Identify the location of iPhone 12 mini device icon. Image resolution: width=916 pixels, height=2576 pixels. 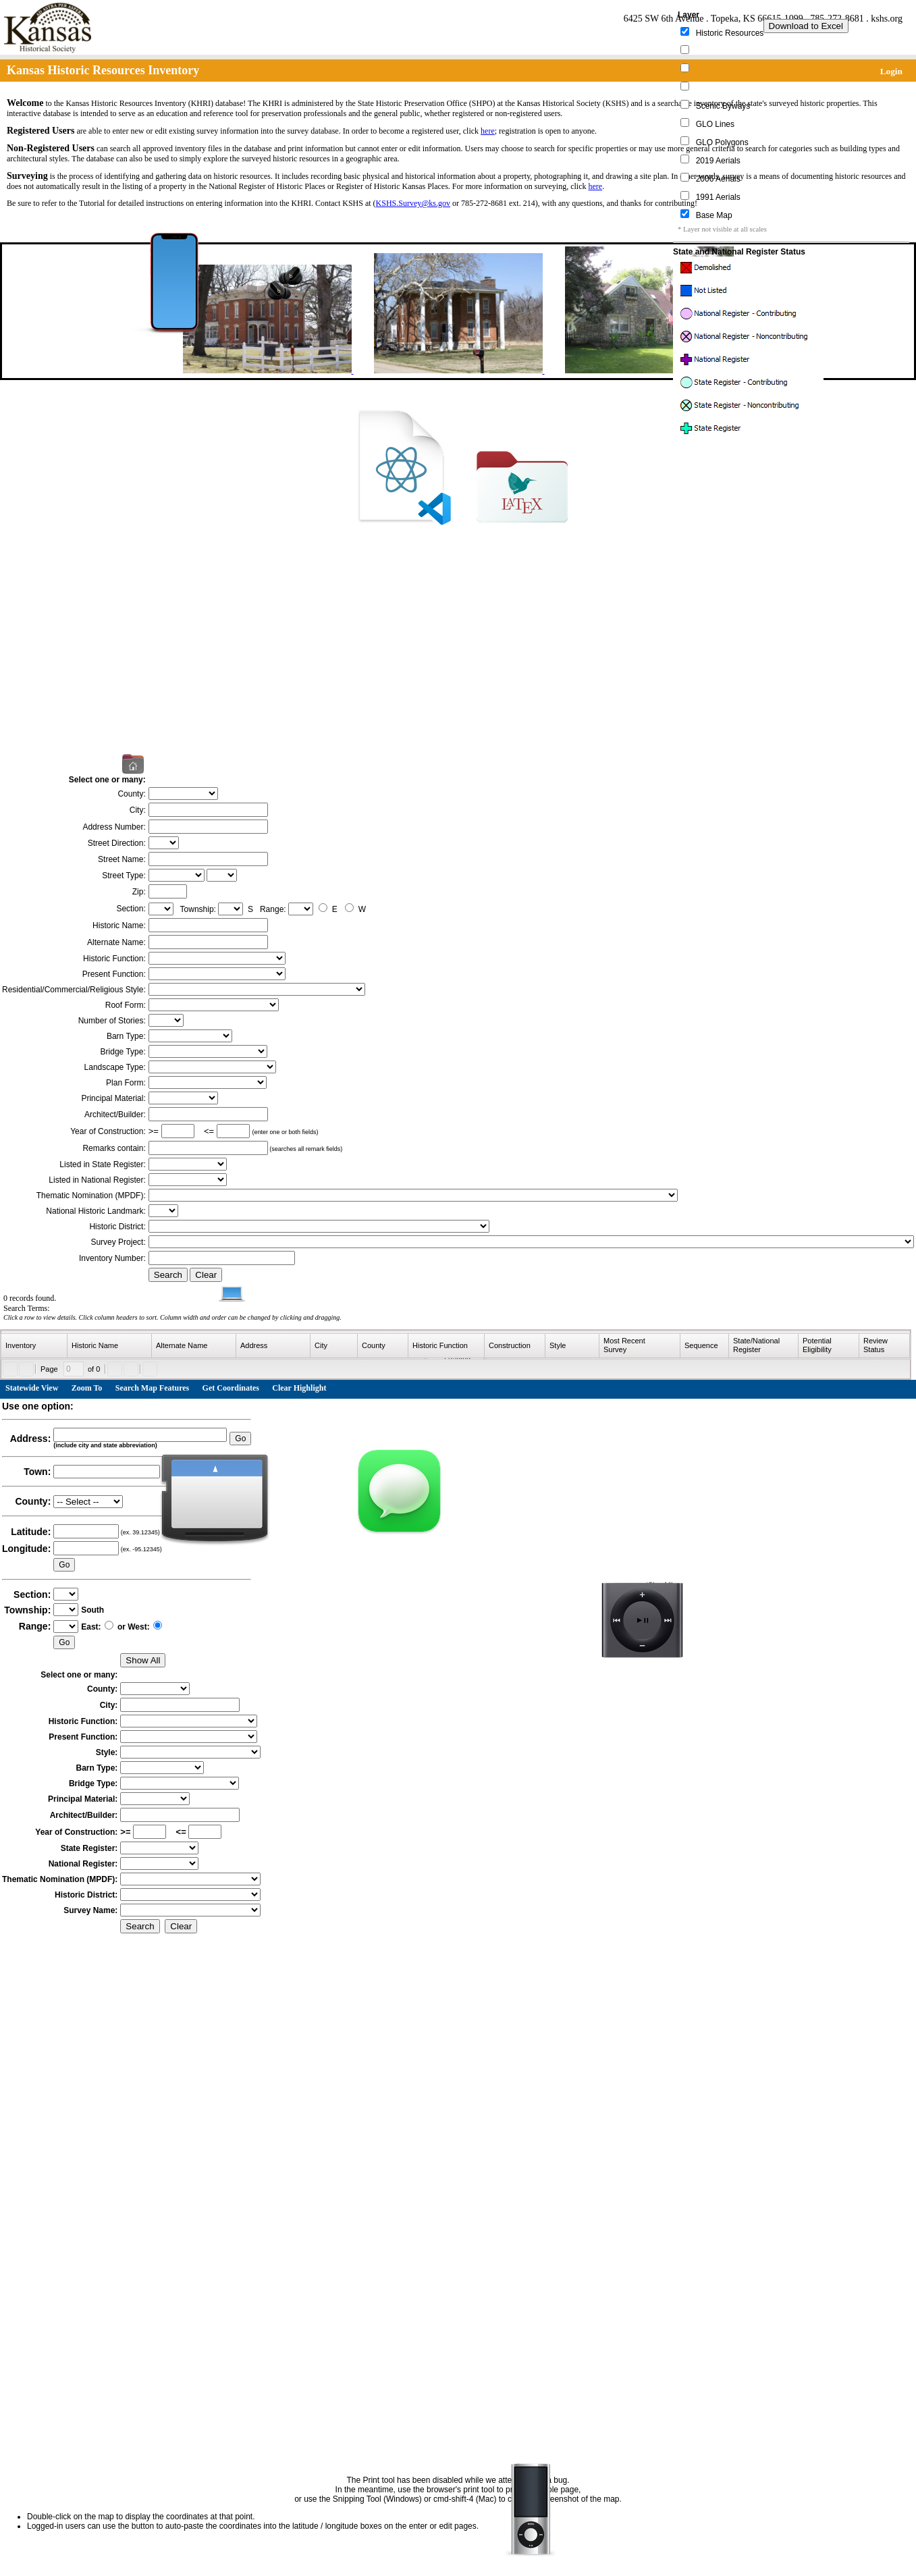
(174, 284).